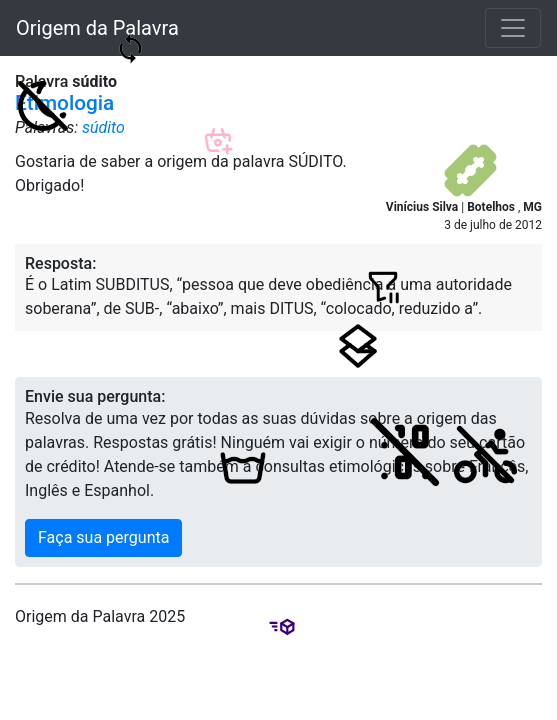 The image size is (557, 720). What do you see at coordinates (405, 452) in the screenshot?
I see `binary data or code view is disabled` at bounding box center [405, 452].